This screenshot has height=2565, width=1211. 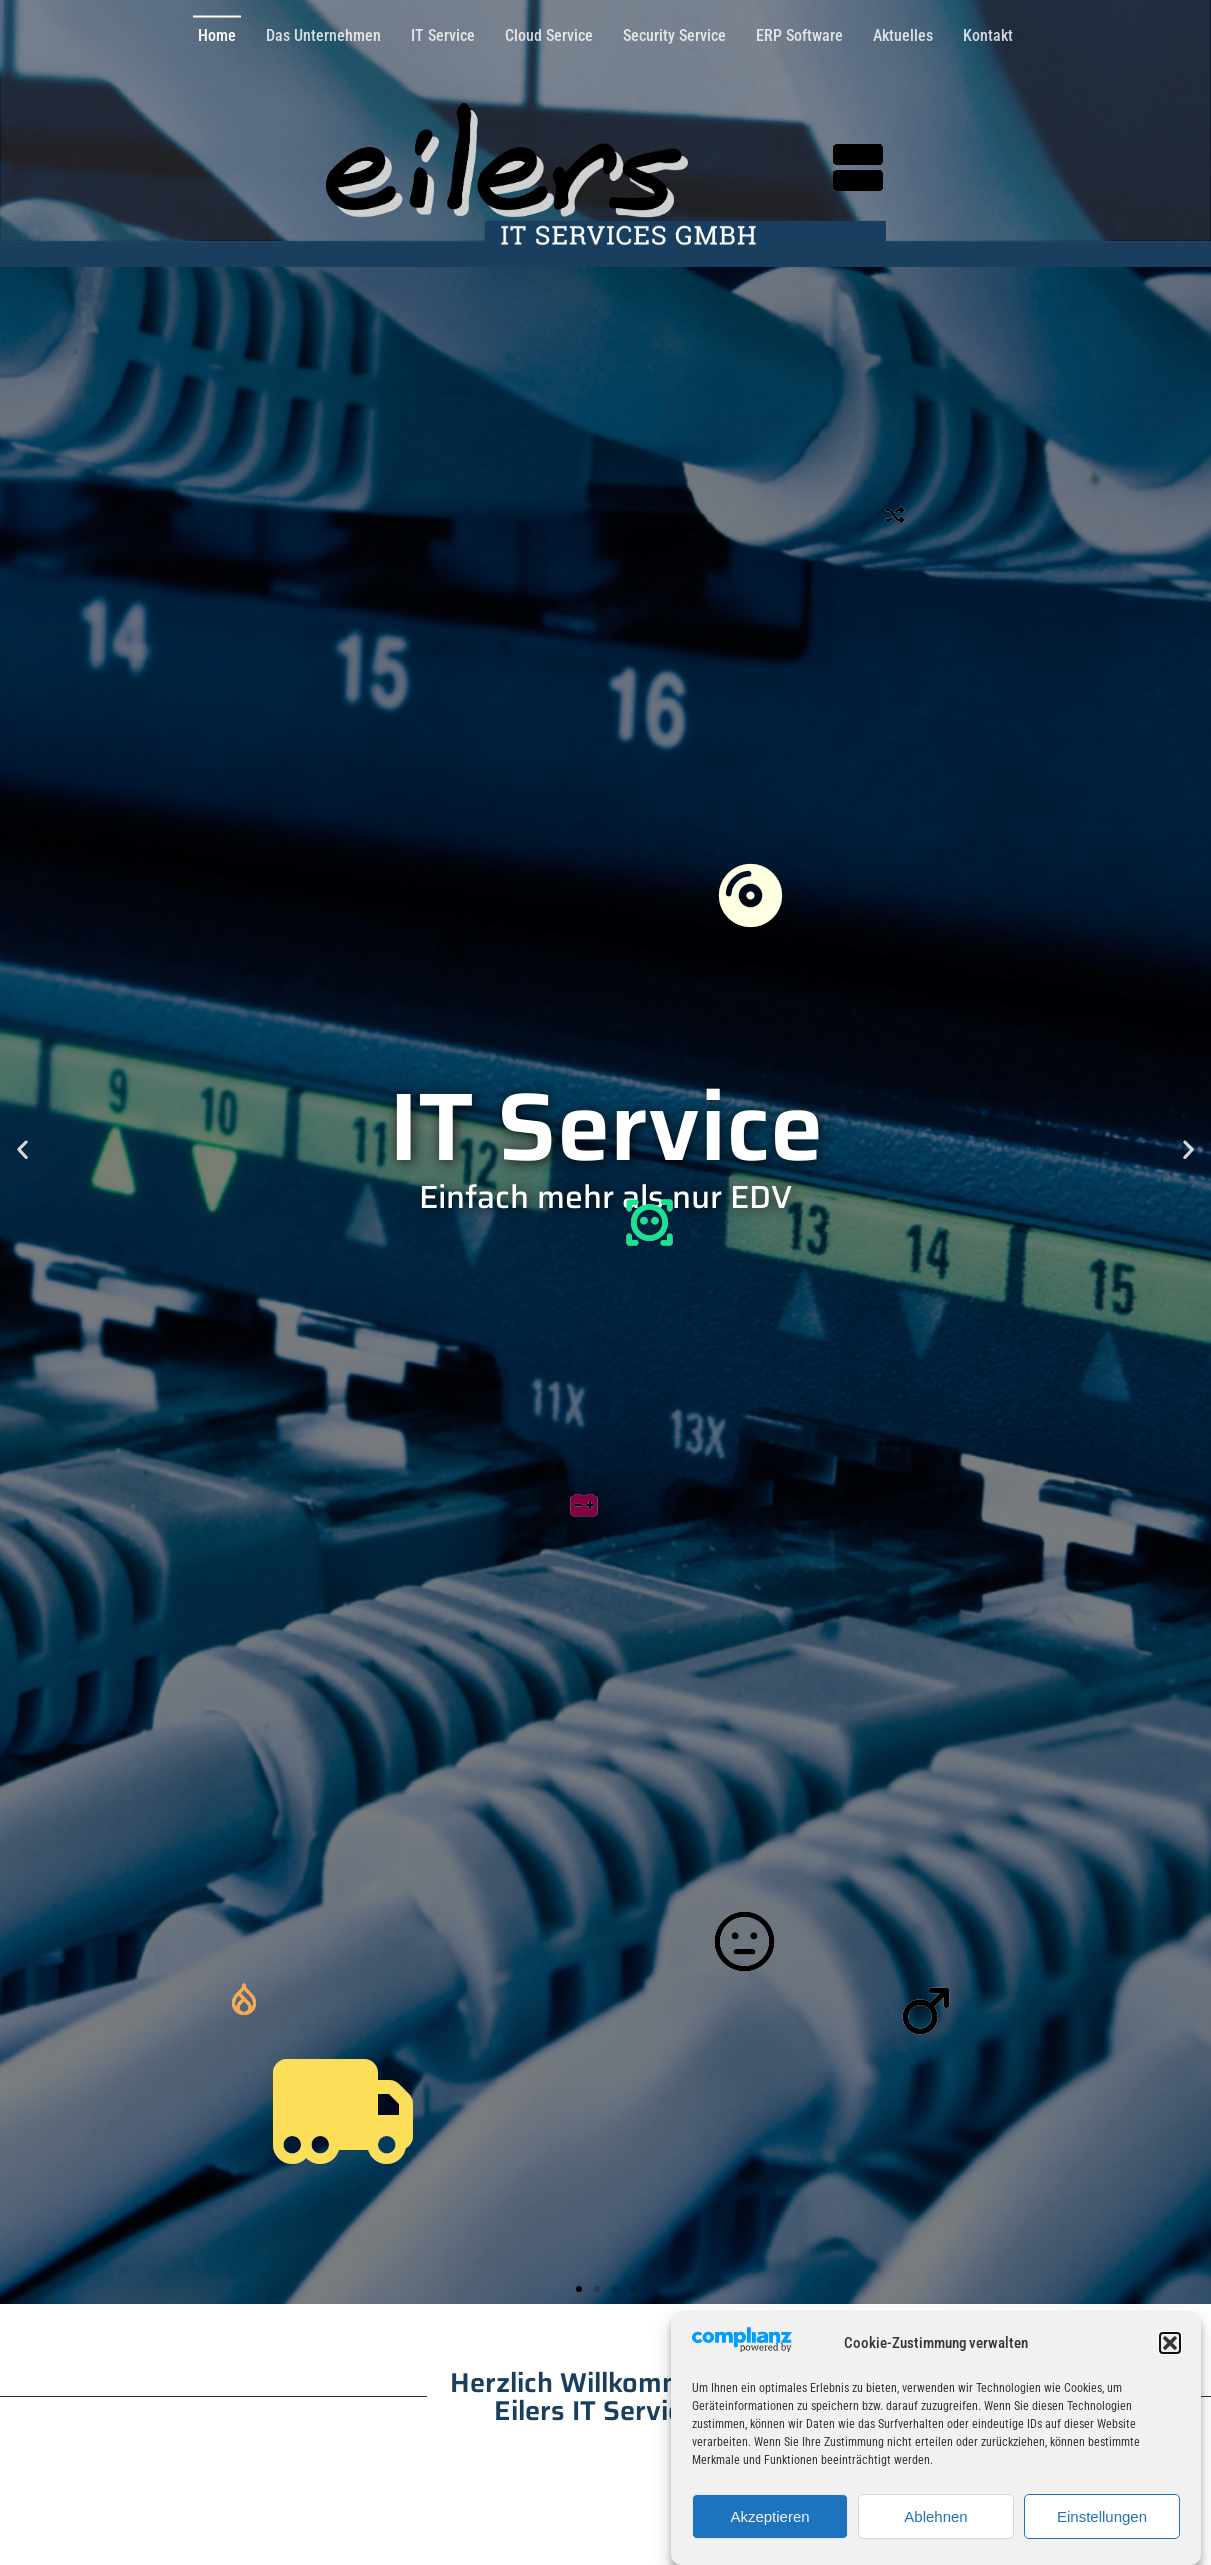 What do you see at coordinates (750, 895) in the screenshot?
I see `access music or audio library` at bounding box center [750, 895].